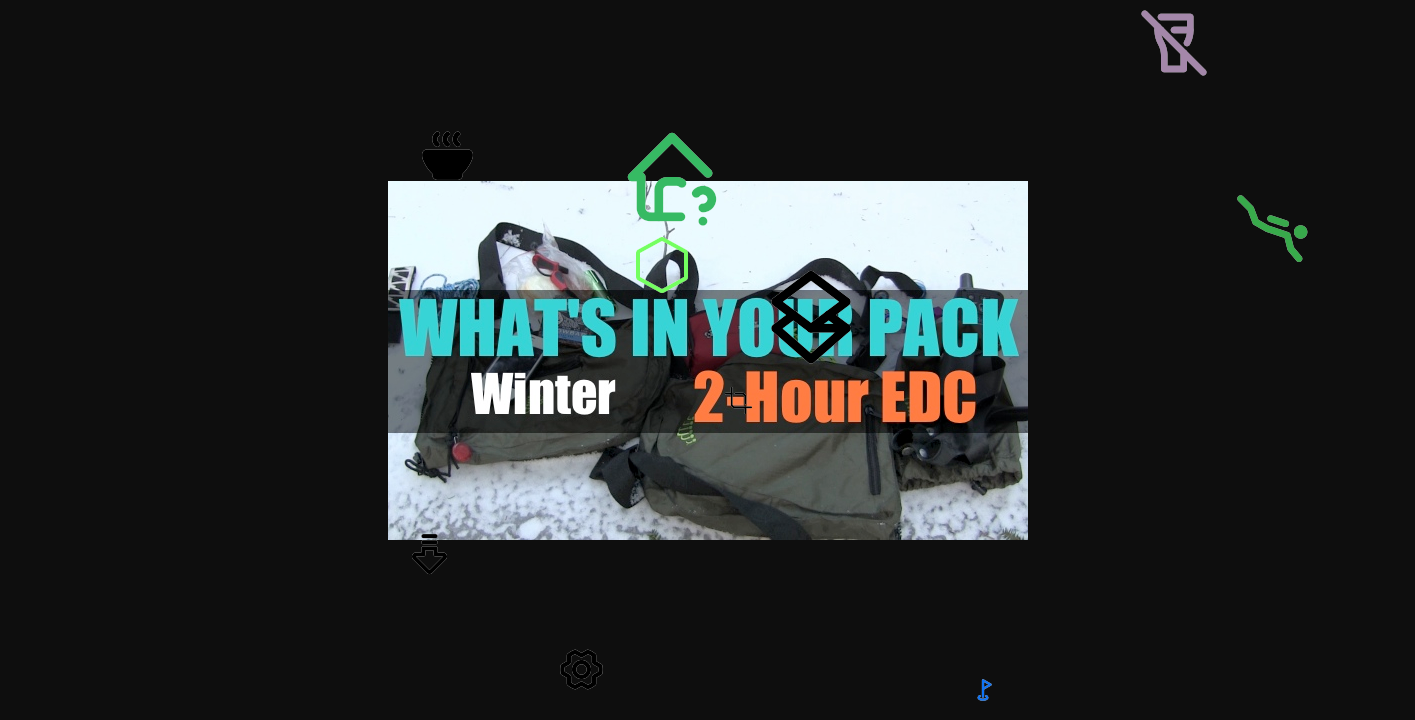 Image resolution: width=1415 pixels, height=720 pixels. I want to click on access settings or preferences, so click(581, 669).